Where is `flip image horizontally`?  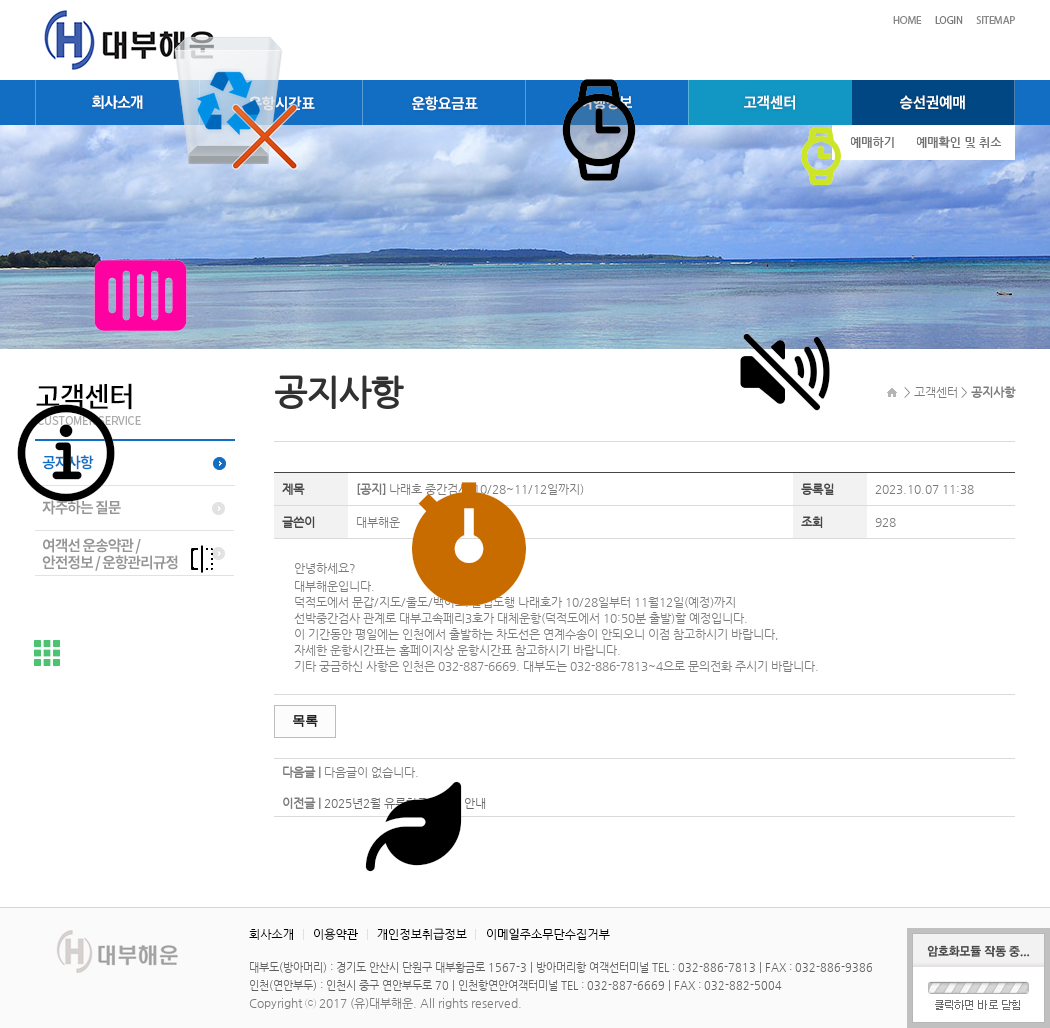
flip image horizontally is located at coordinates (202, 559).